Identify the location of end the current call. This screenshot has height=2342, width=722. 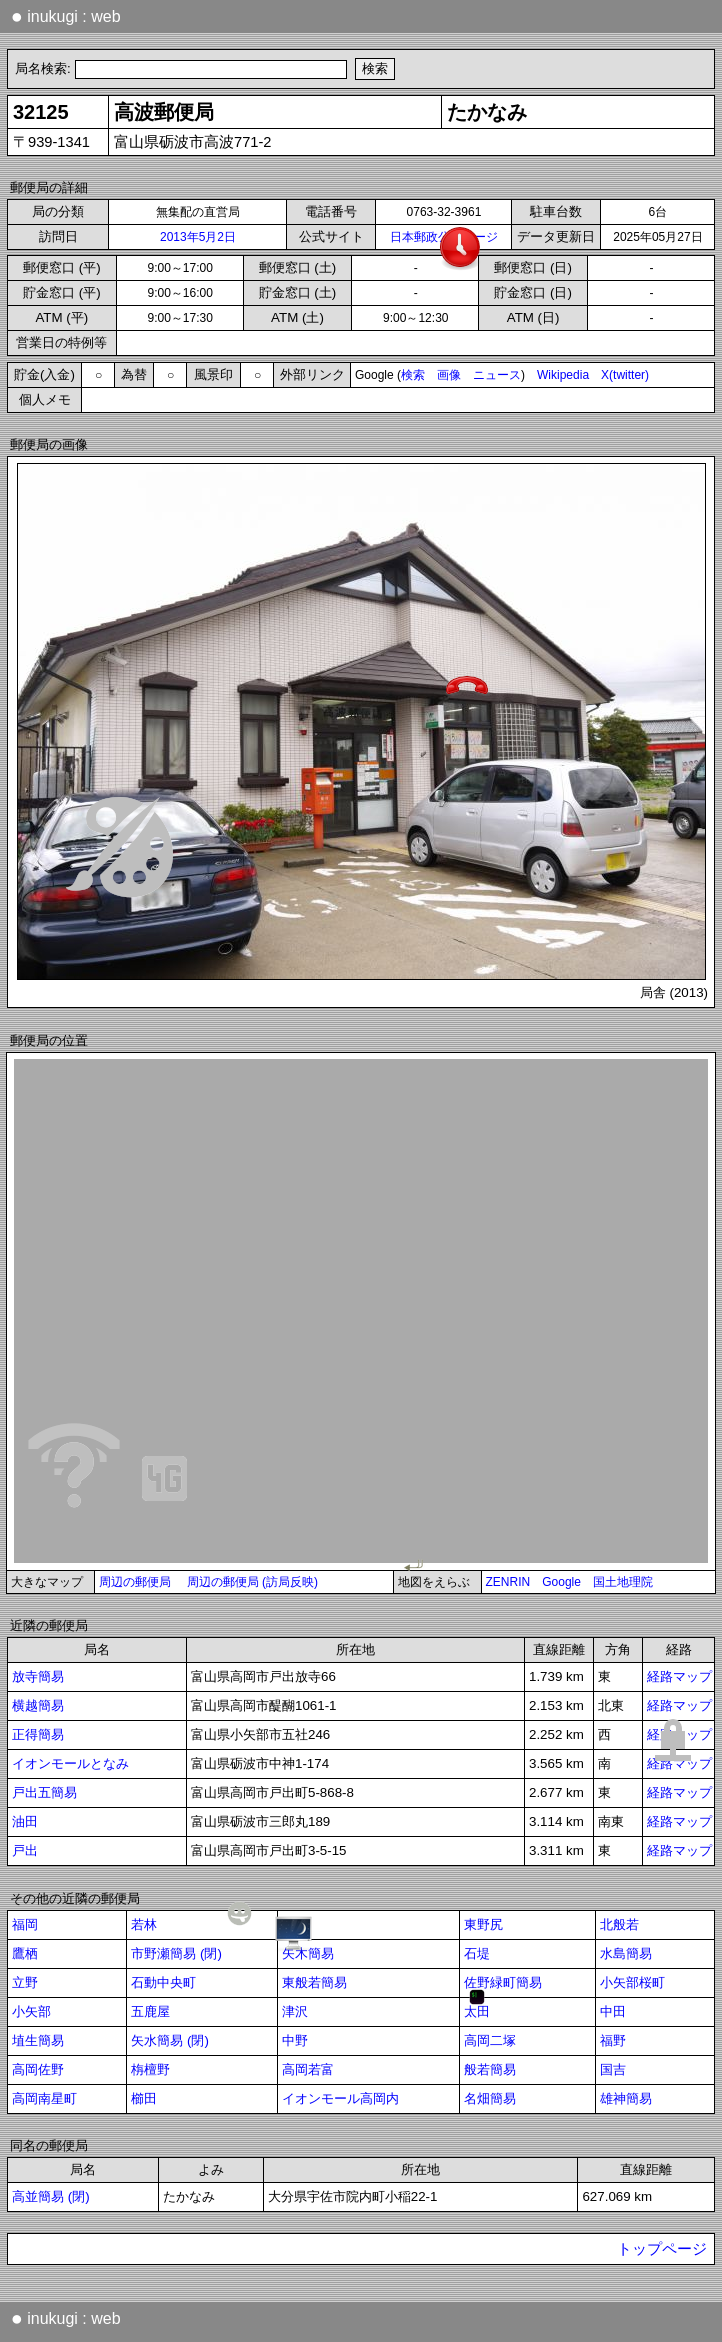
(467, 679).